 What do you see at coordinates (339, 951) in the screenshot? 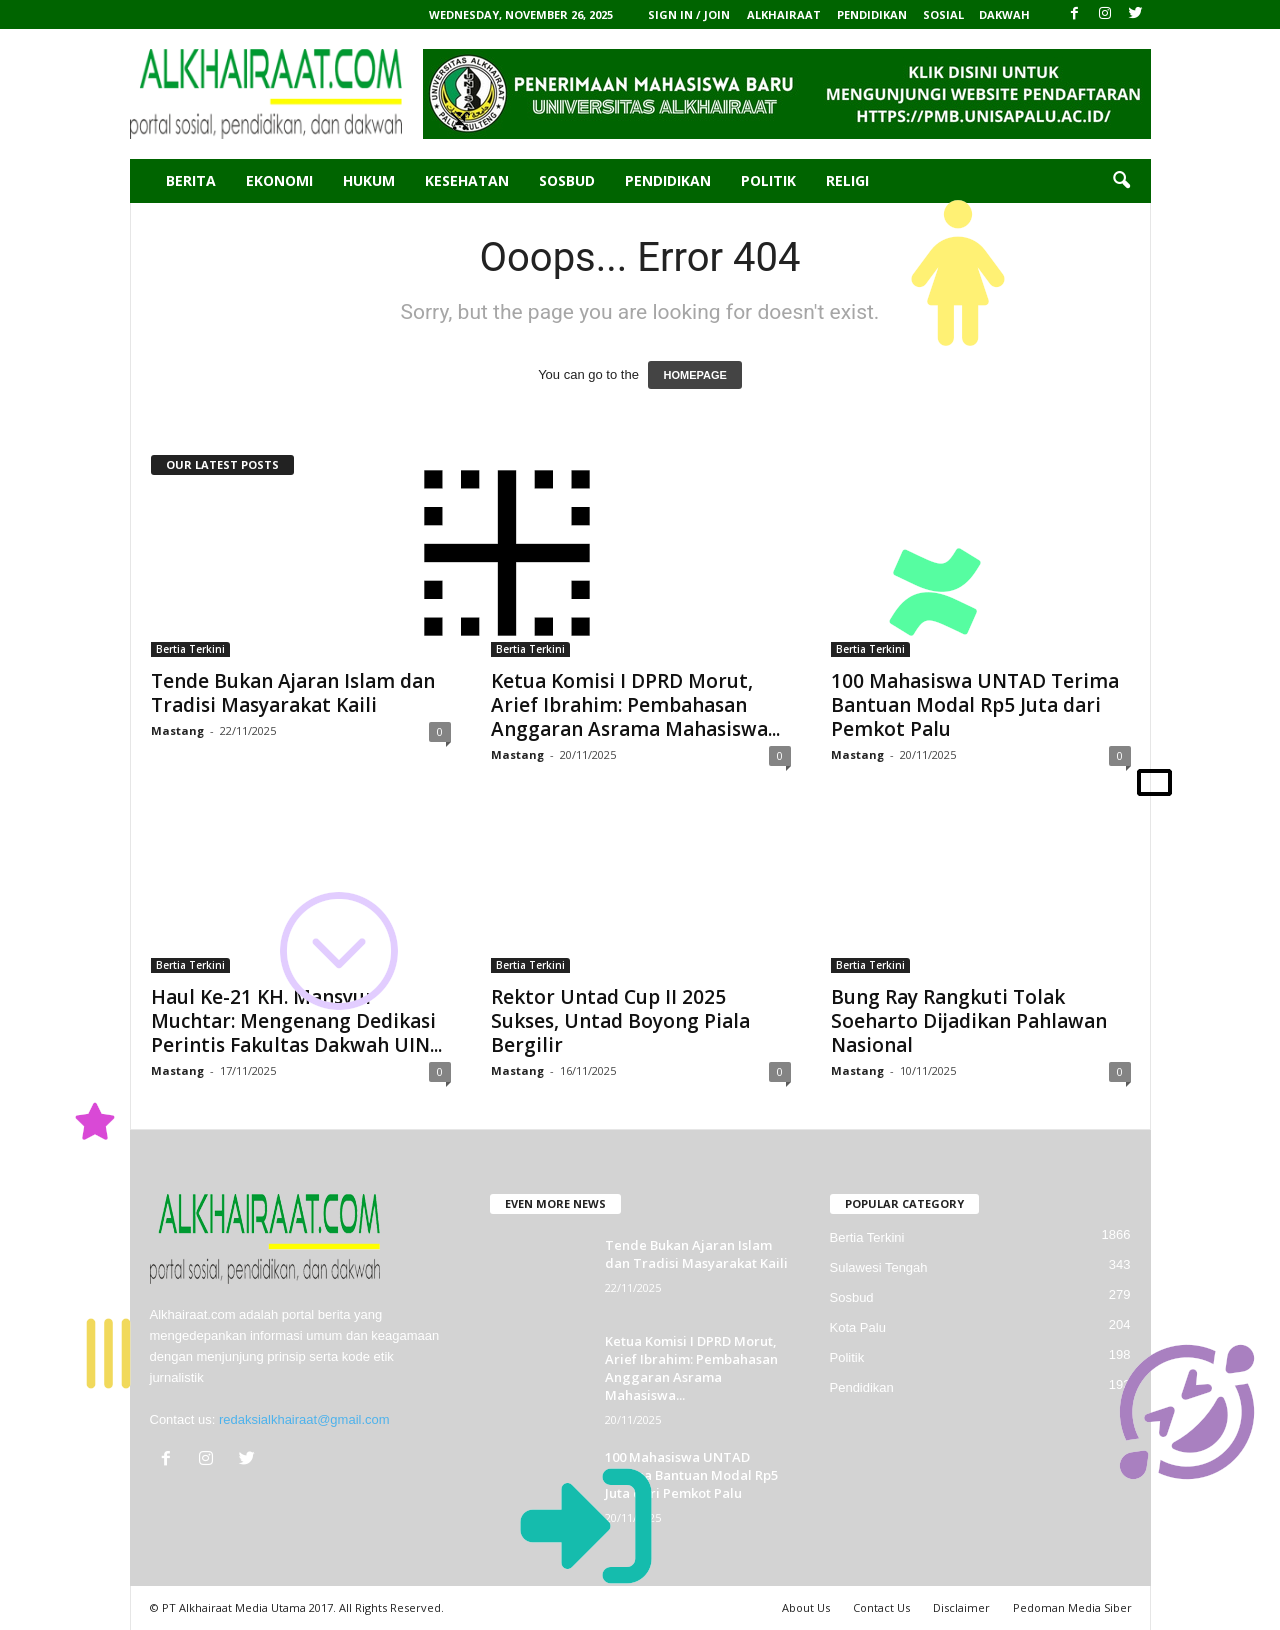
I see `expand to show more content` at bounding box center [339, 951].